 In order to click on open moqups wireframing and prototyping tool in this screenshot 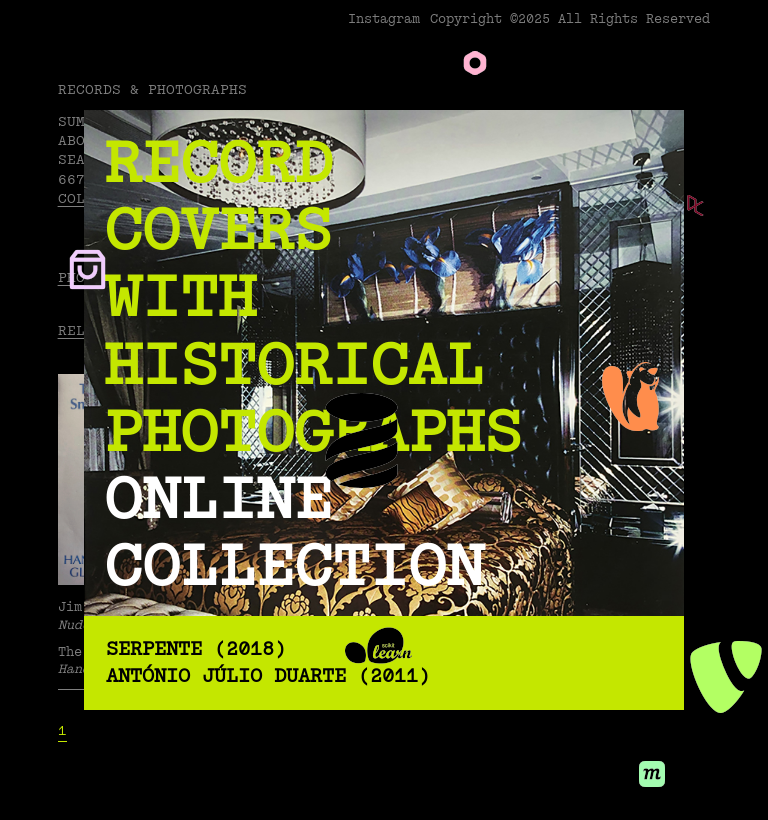, I will do `click(652, 774)`.